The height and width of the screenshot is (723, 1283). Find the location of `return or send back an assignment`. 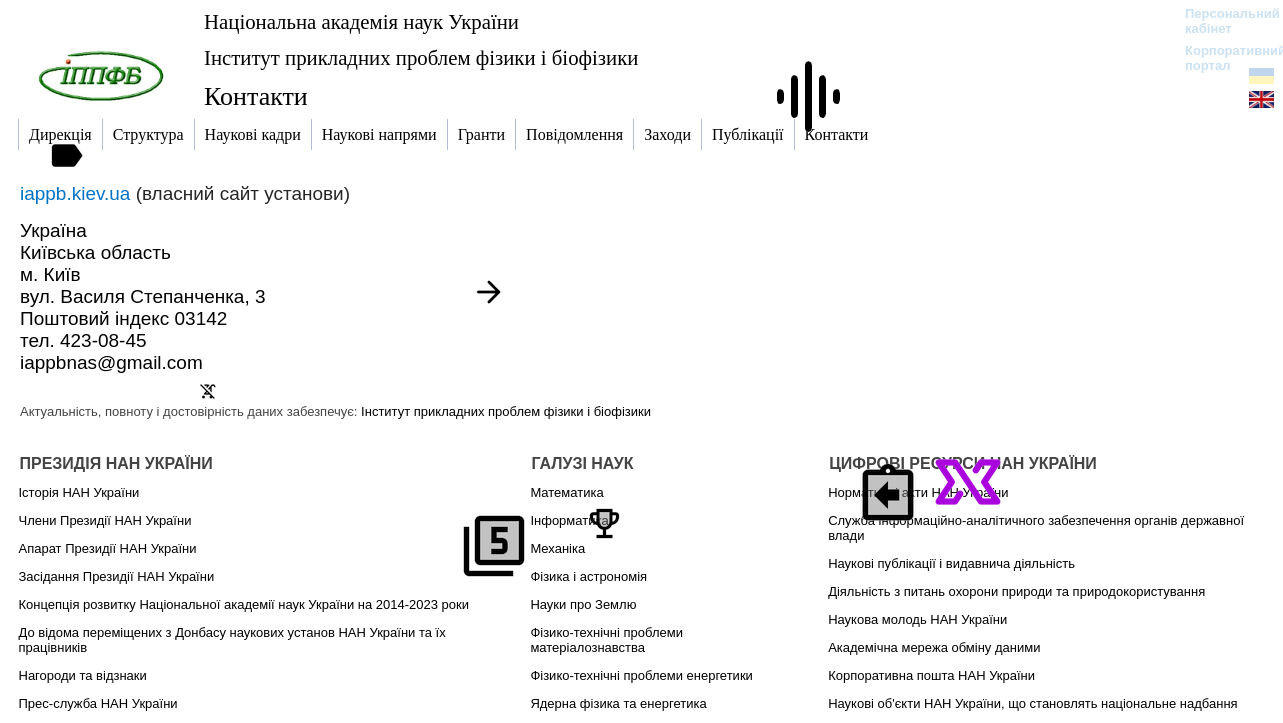

return or send back an assignment is located at coordinates (888, 495).